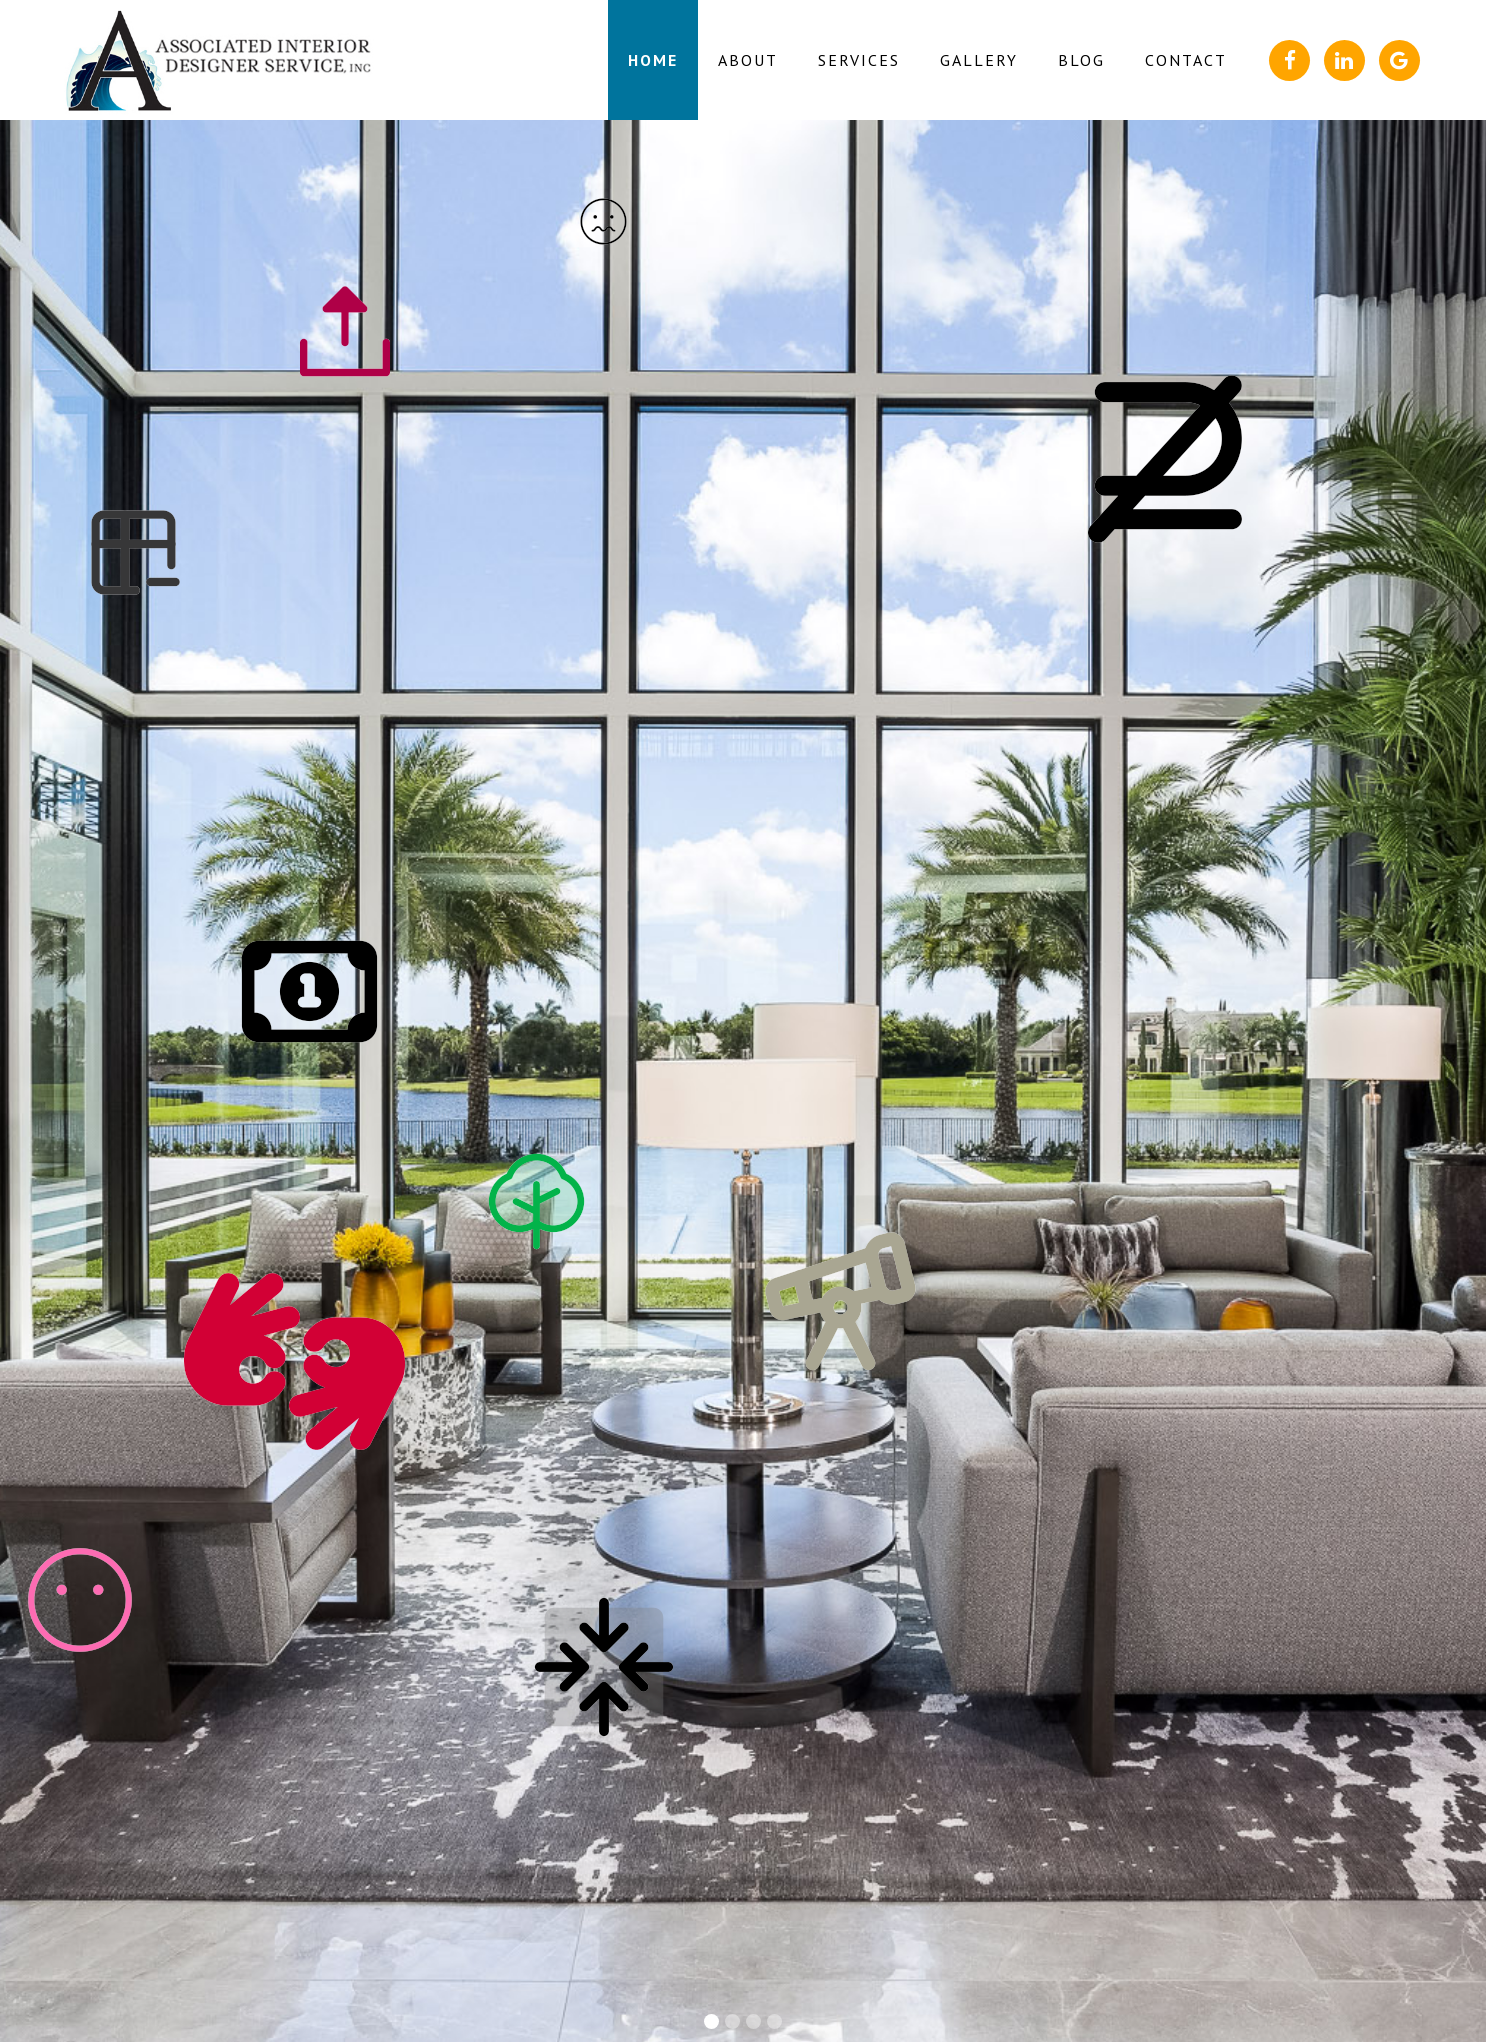  I want to click on remove a row or column from a table, so click(133, 552).